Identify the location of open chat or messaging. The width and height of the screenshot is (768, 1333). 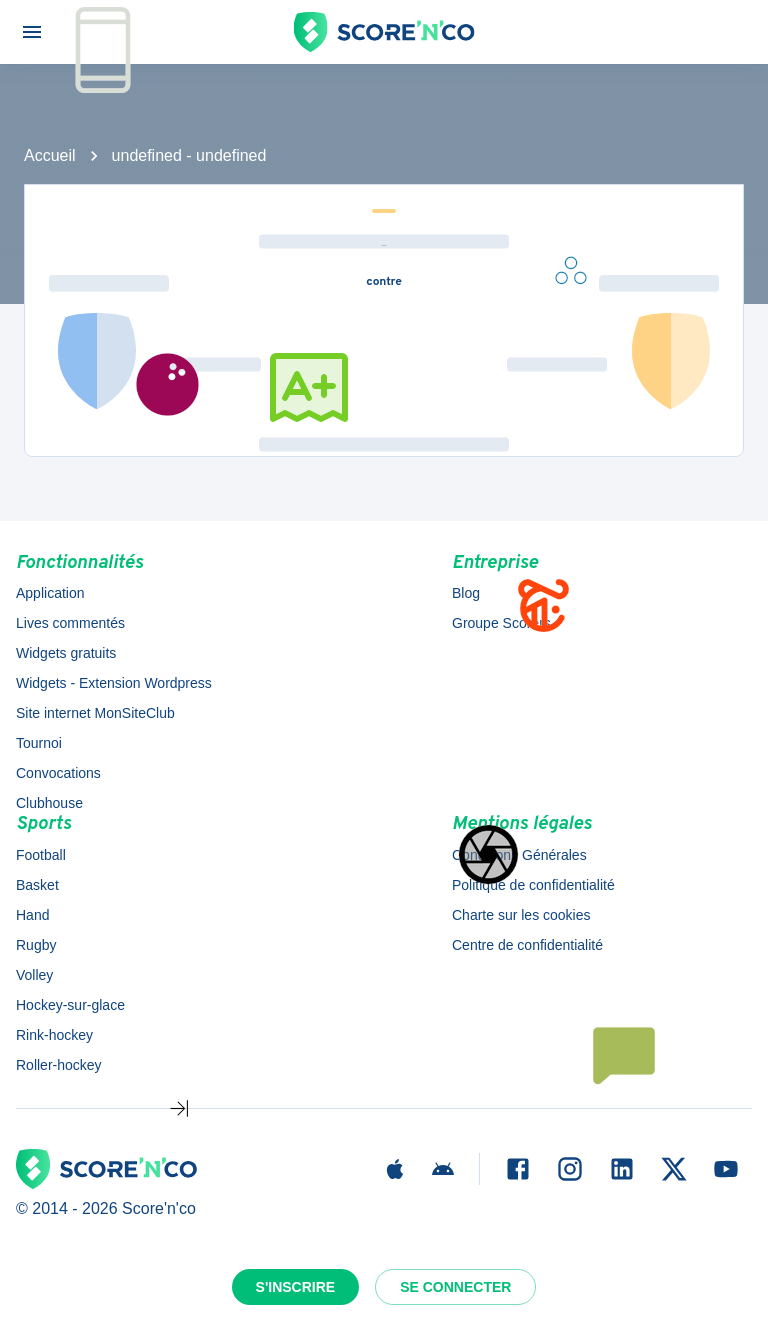
(624, 1051).